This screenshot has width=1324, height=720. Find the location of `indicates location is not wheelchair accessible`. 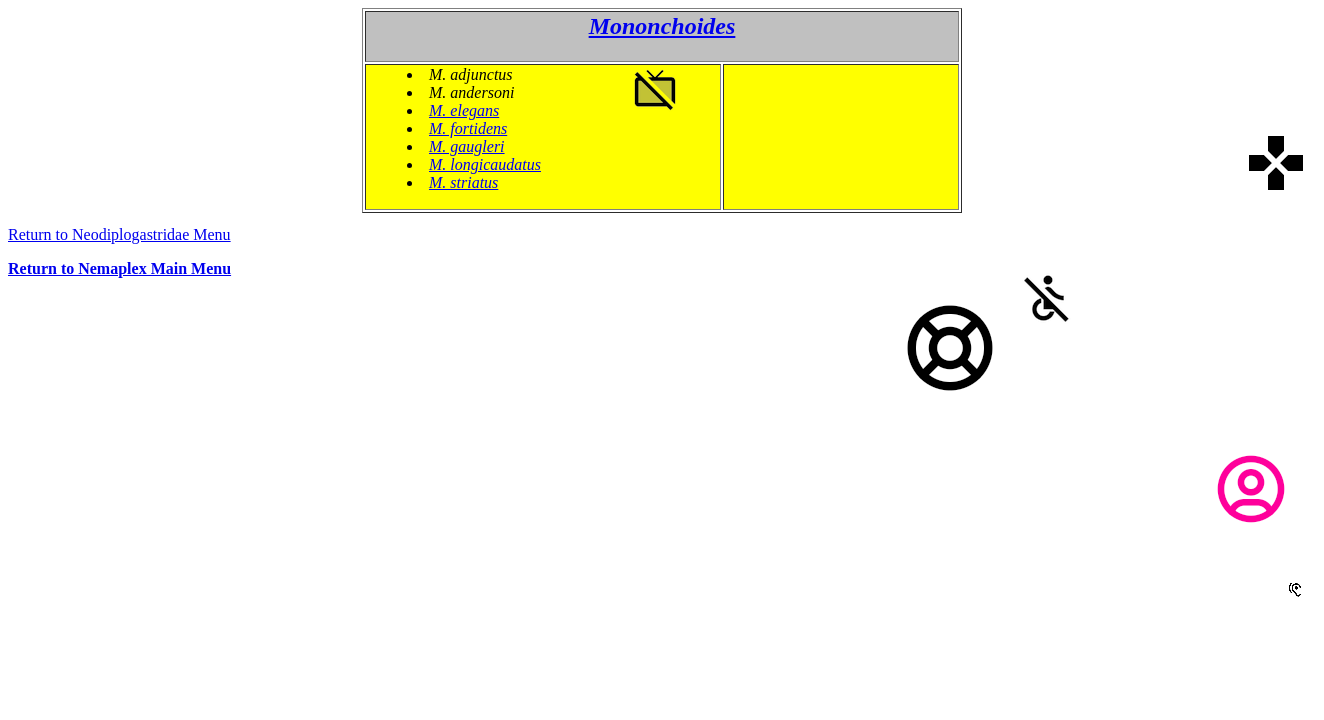

indicates location is not wheelchair accessible is located at coordinates (1048, 298).